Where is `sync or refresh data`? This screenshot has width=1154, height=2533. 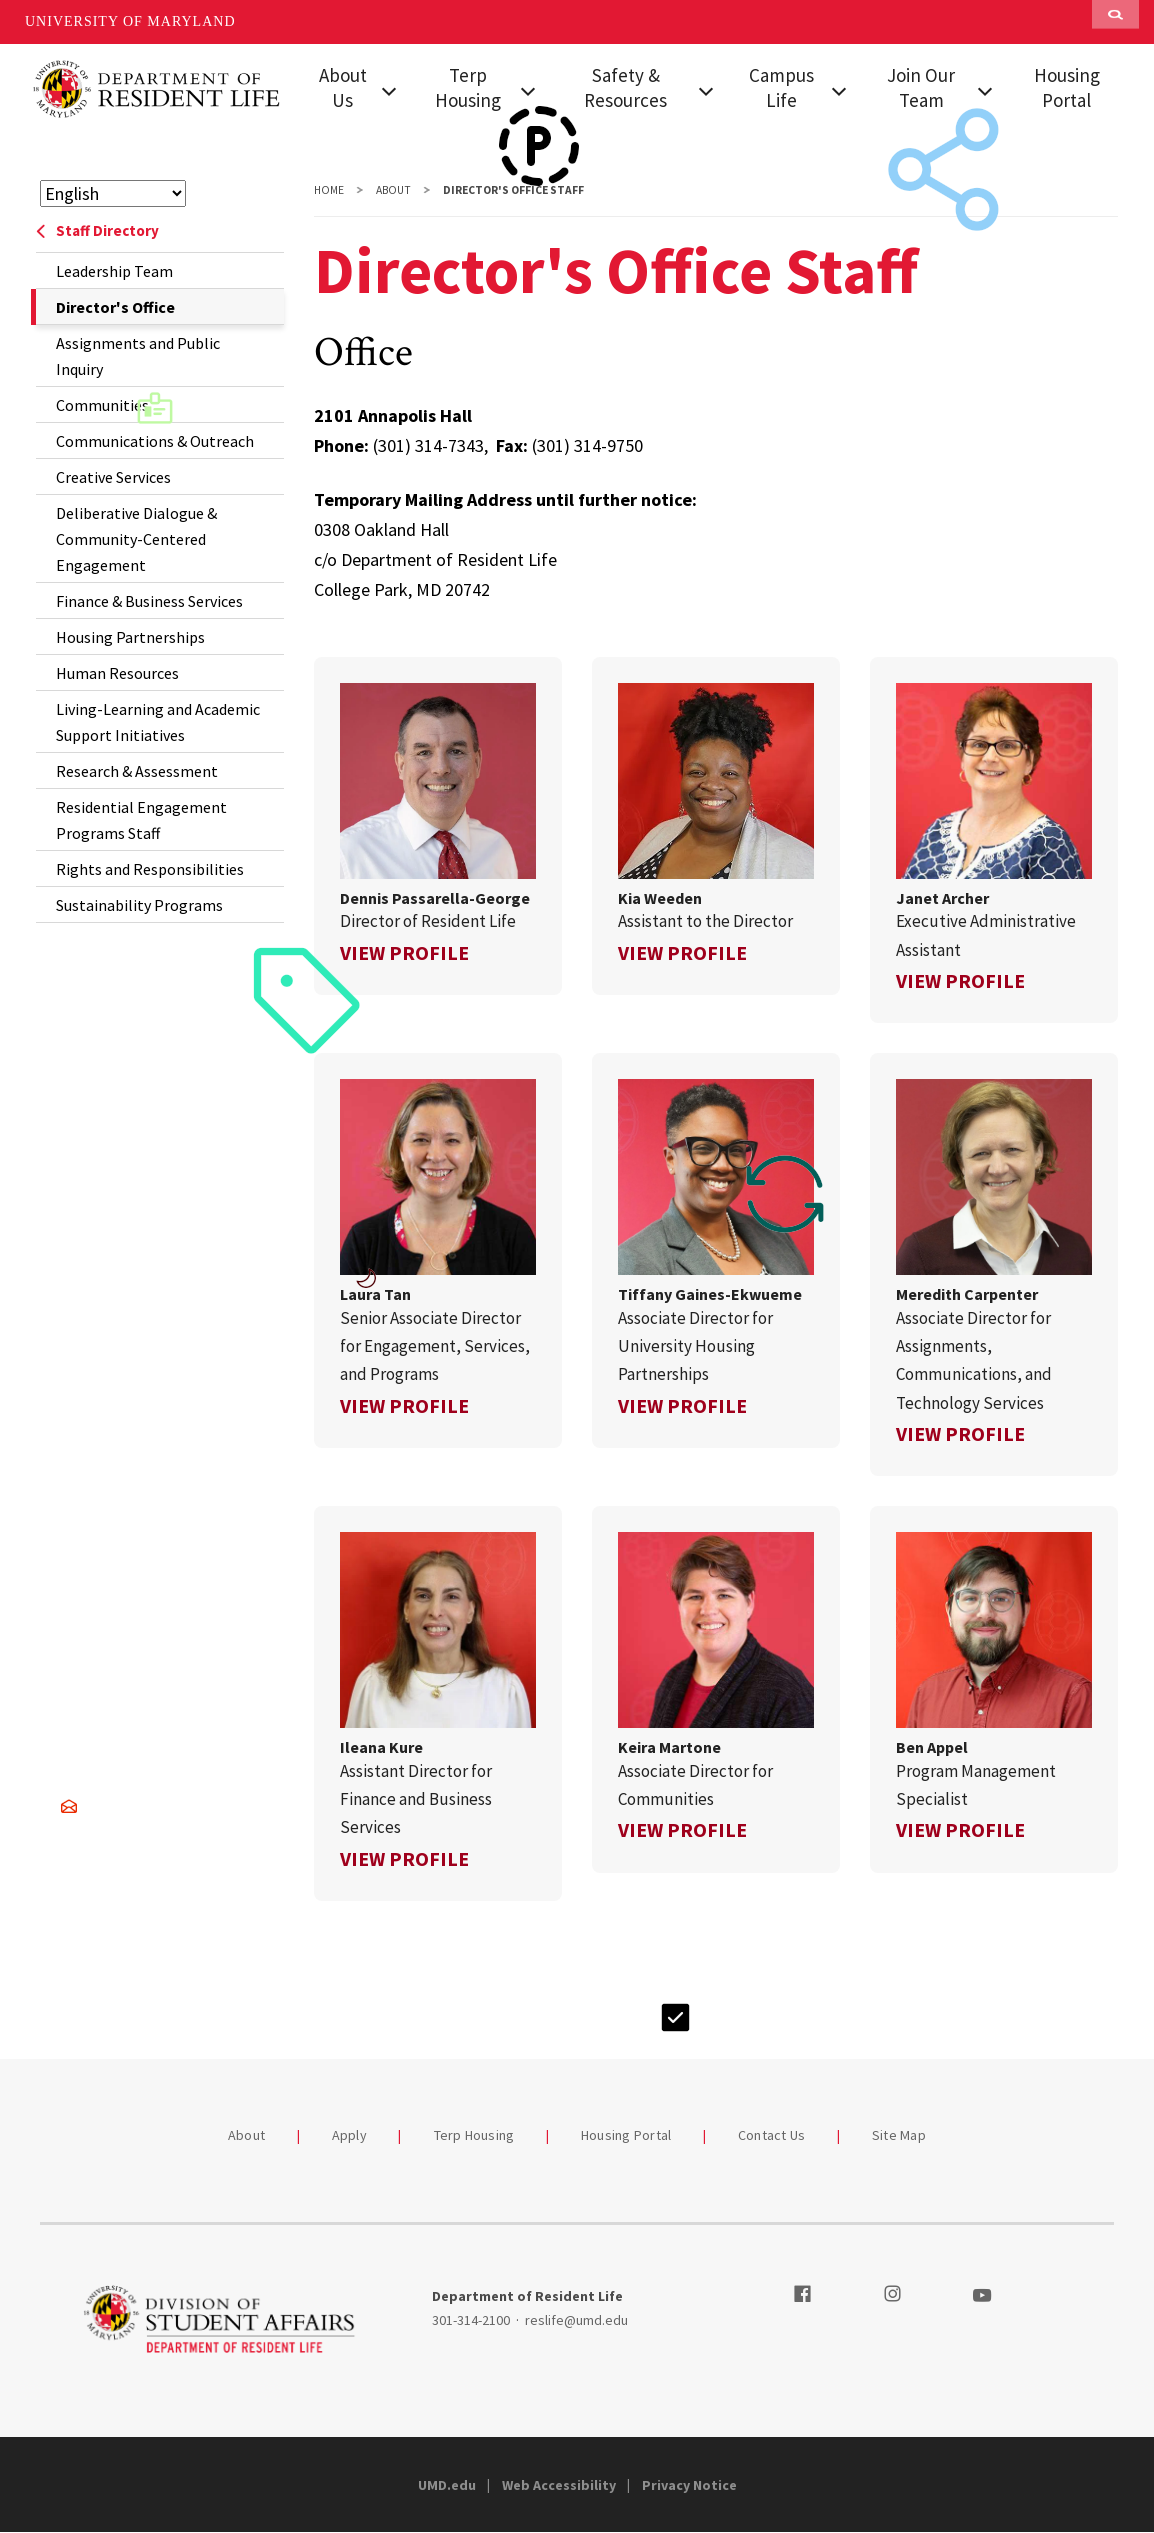 sync or refresh data is located at coordinates (785, 1194).